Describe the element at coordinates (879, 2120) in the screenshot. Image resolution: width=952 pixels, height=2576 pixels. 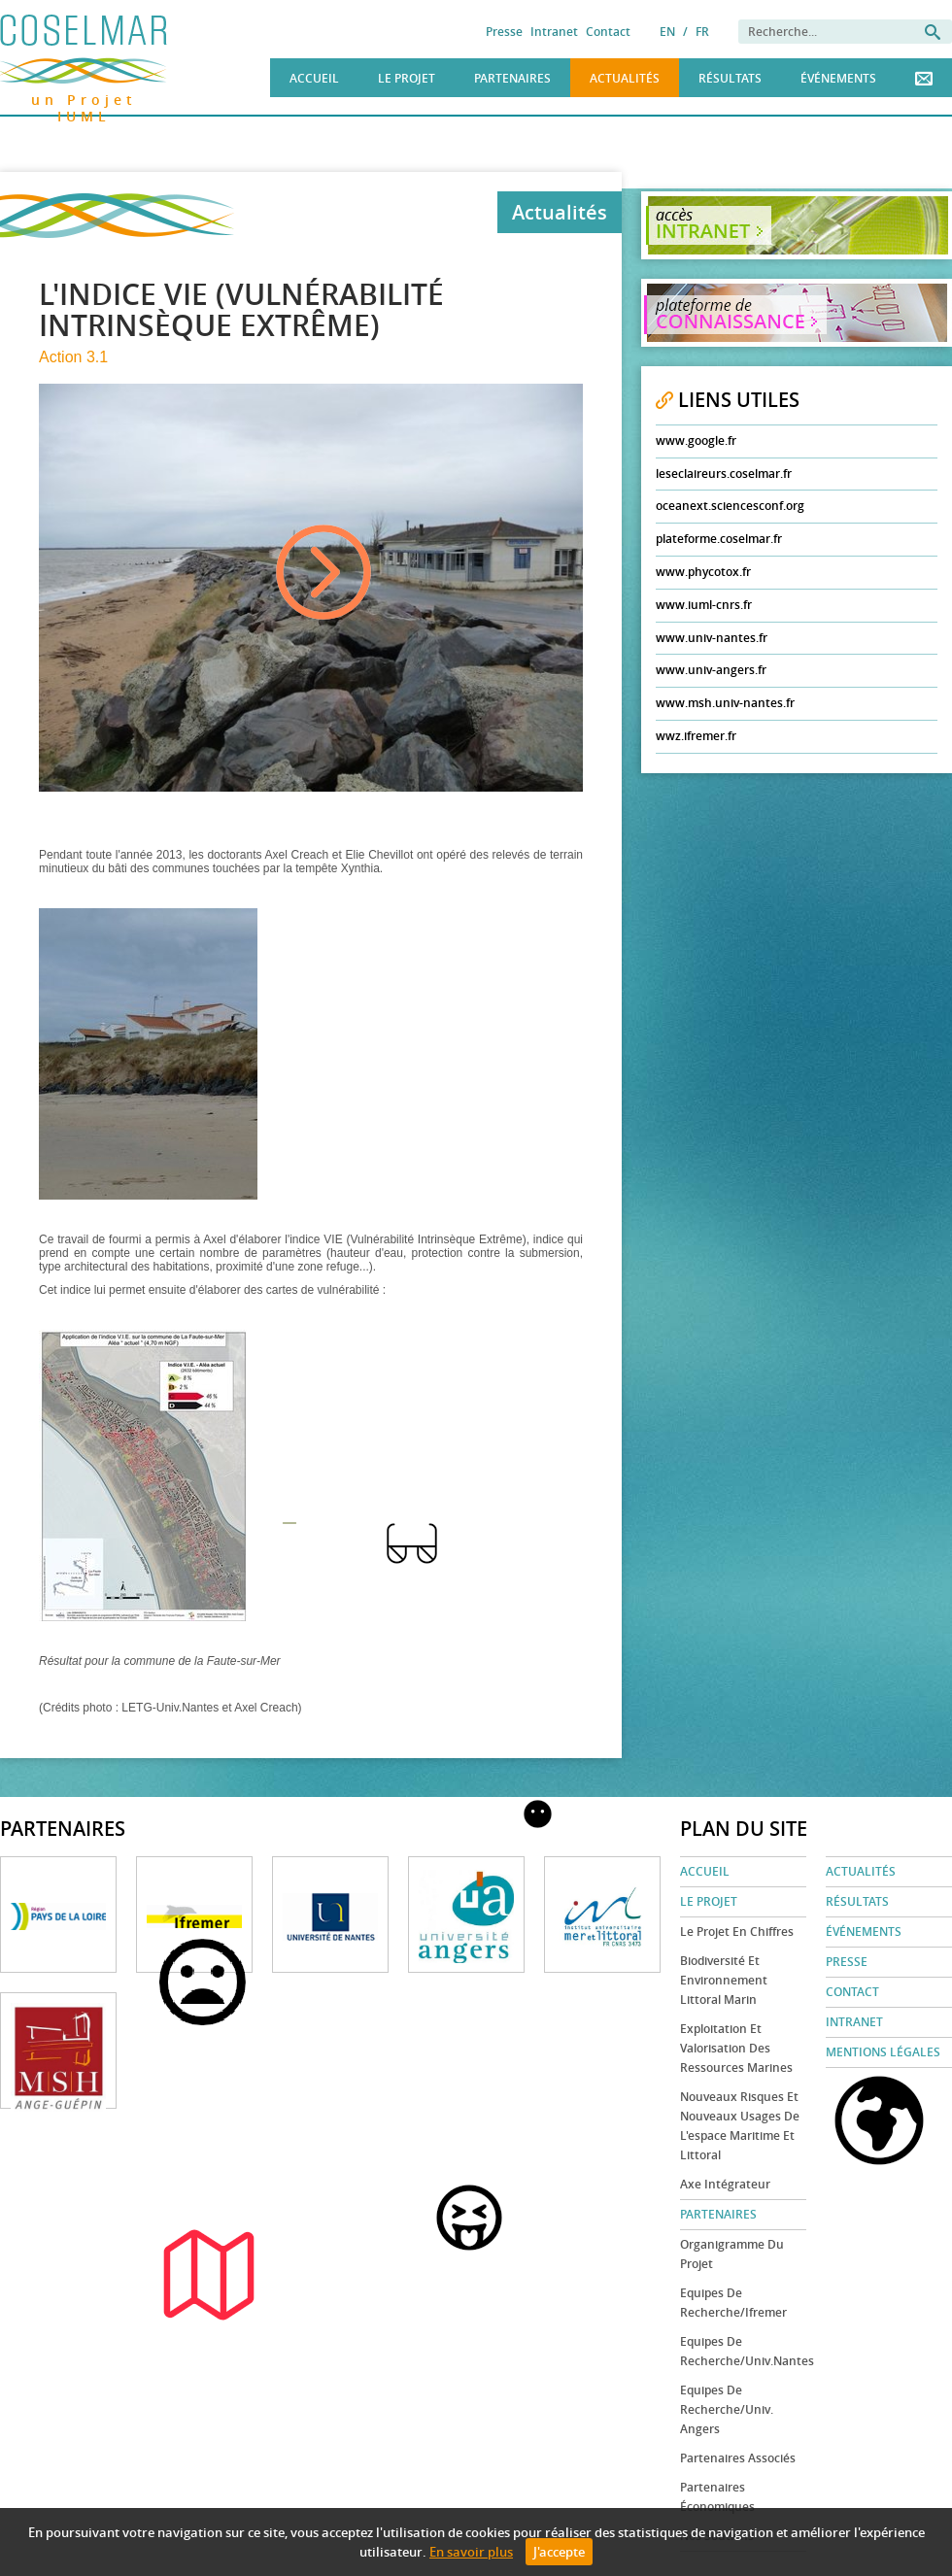
I see `switch to international or global settings` at that location.